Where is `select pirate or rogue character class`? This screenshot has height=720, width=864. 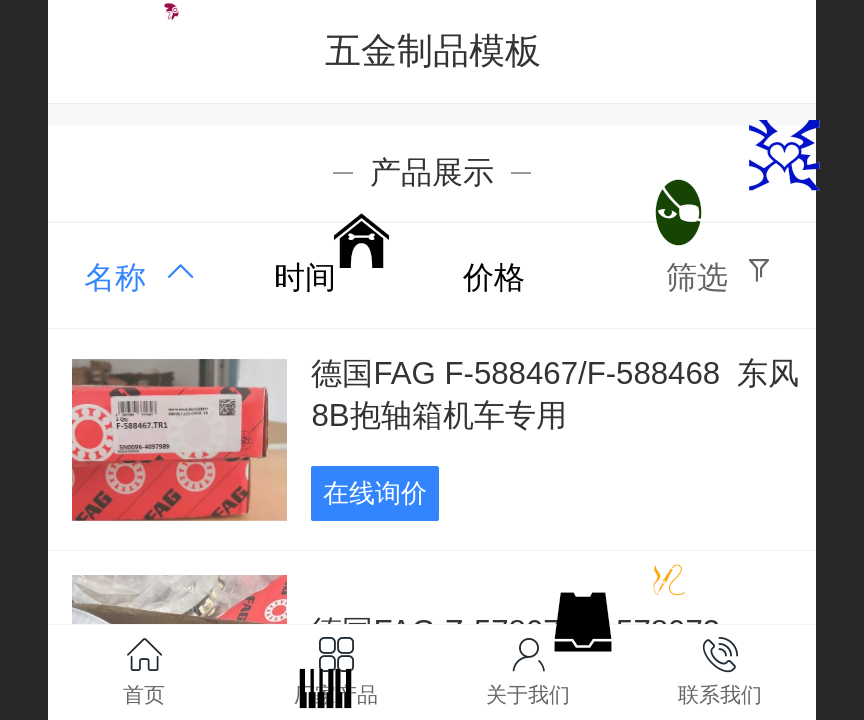 select pirate or rogue character class is located at coordinates (678, 212).